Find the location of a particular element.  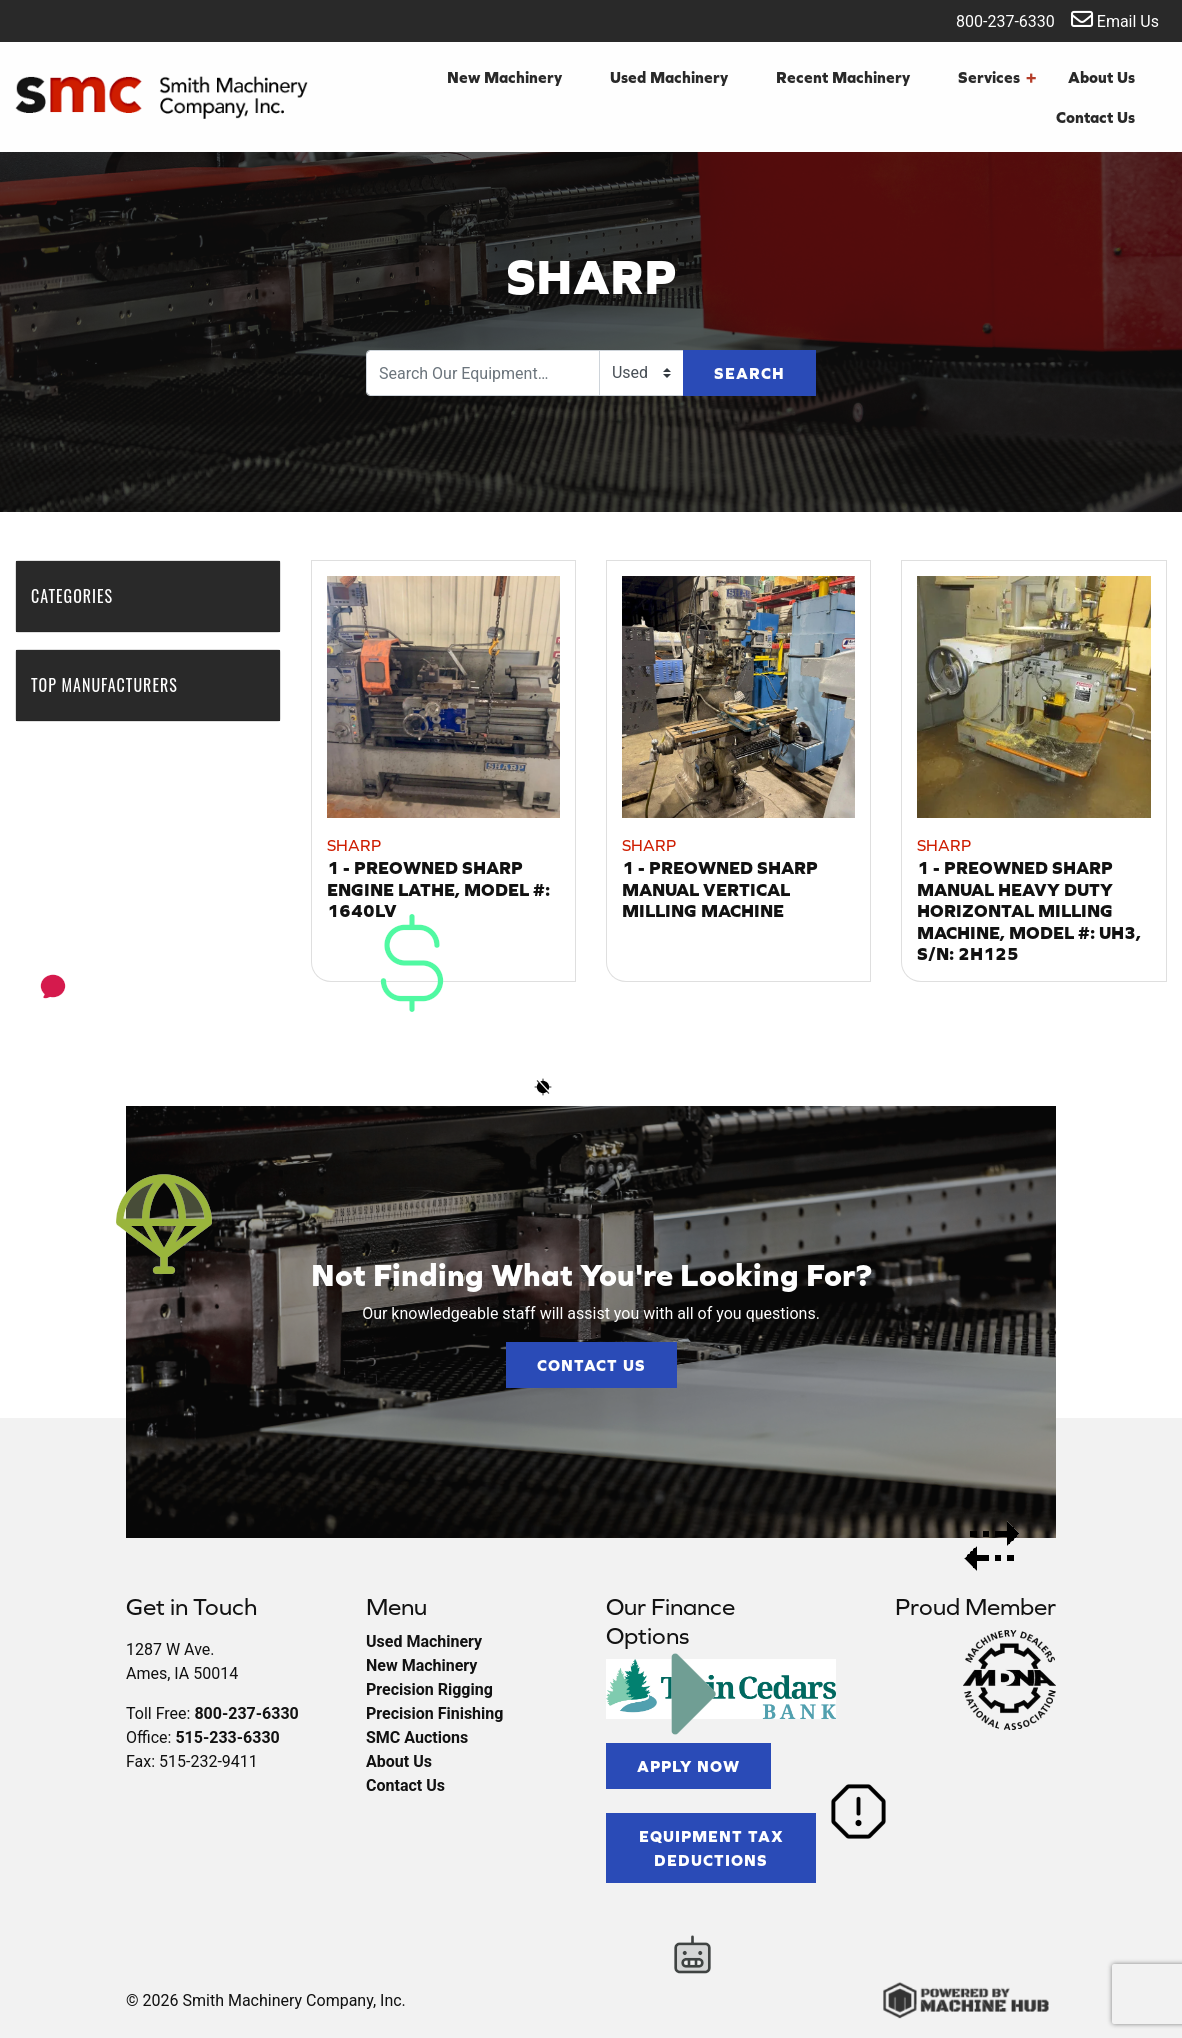

view route with multiple stops is located at coordinates (992, 1546).